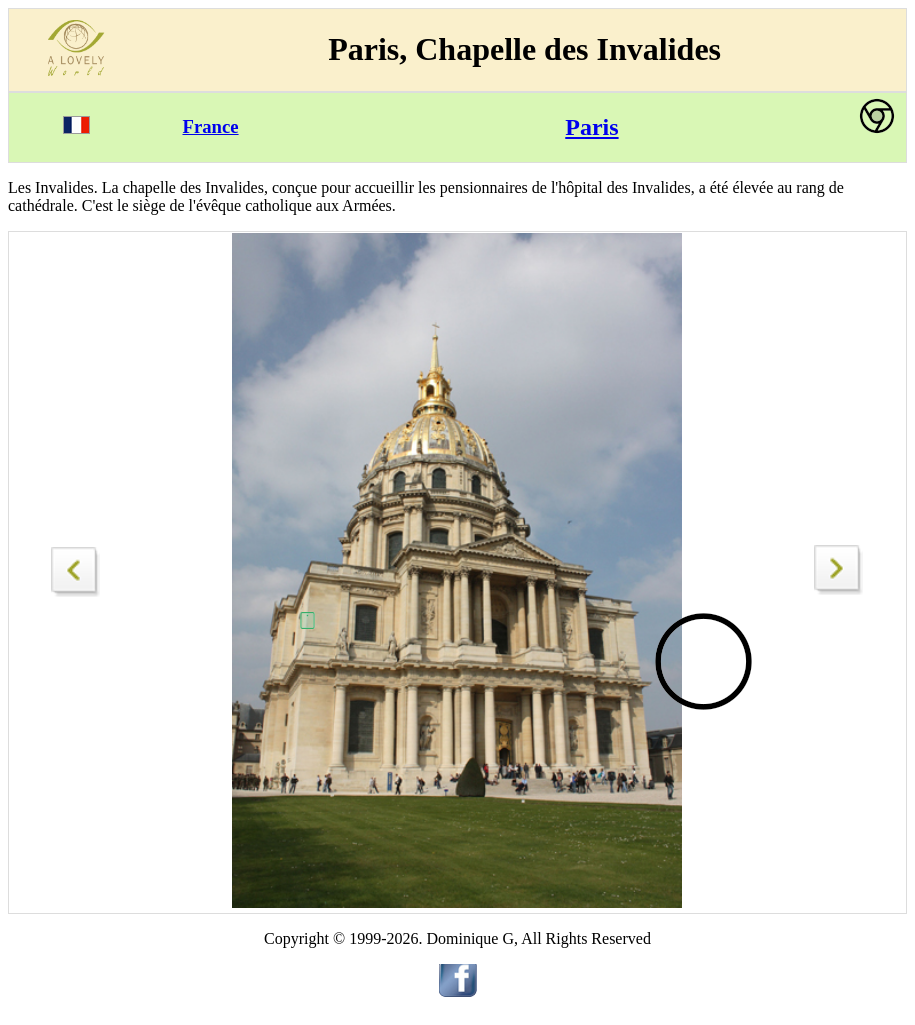 The width and height of the screenshot is (915, 1025). Describe the element at coordinates (703, 661) in the screenshot. I see `unselected option in a radio button group` at that location.